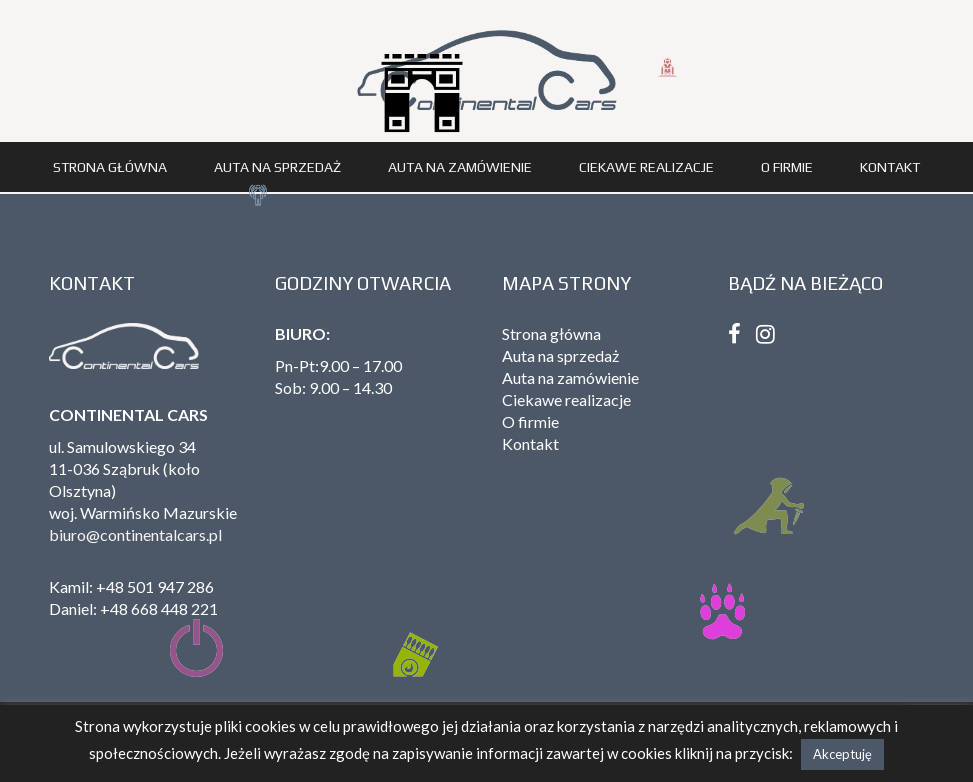 This screenshot has width=973, height=782. Describe the element at coordinates (722, 613) in the screenshot. I see `access pet-related features or settings` at that location.